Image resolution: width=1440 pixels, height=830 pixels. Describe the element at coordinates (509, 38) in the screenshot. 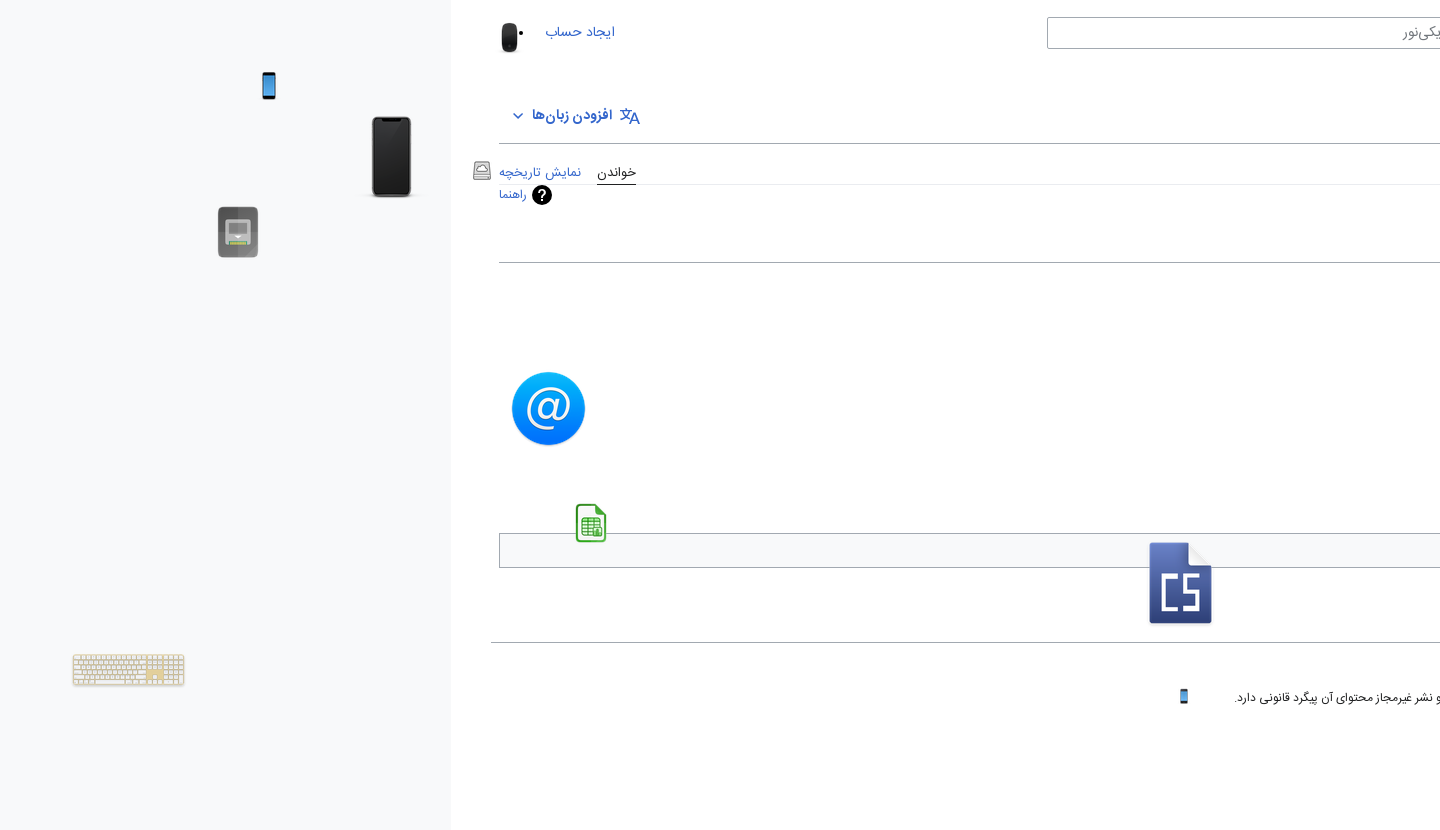

I see `bluetooth mouse connected` at that location.